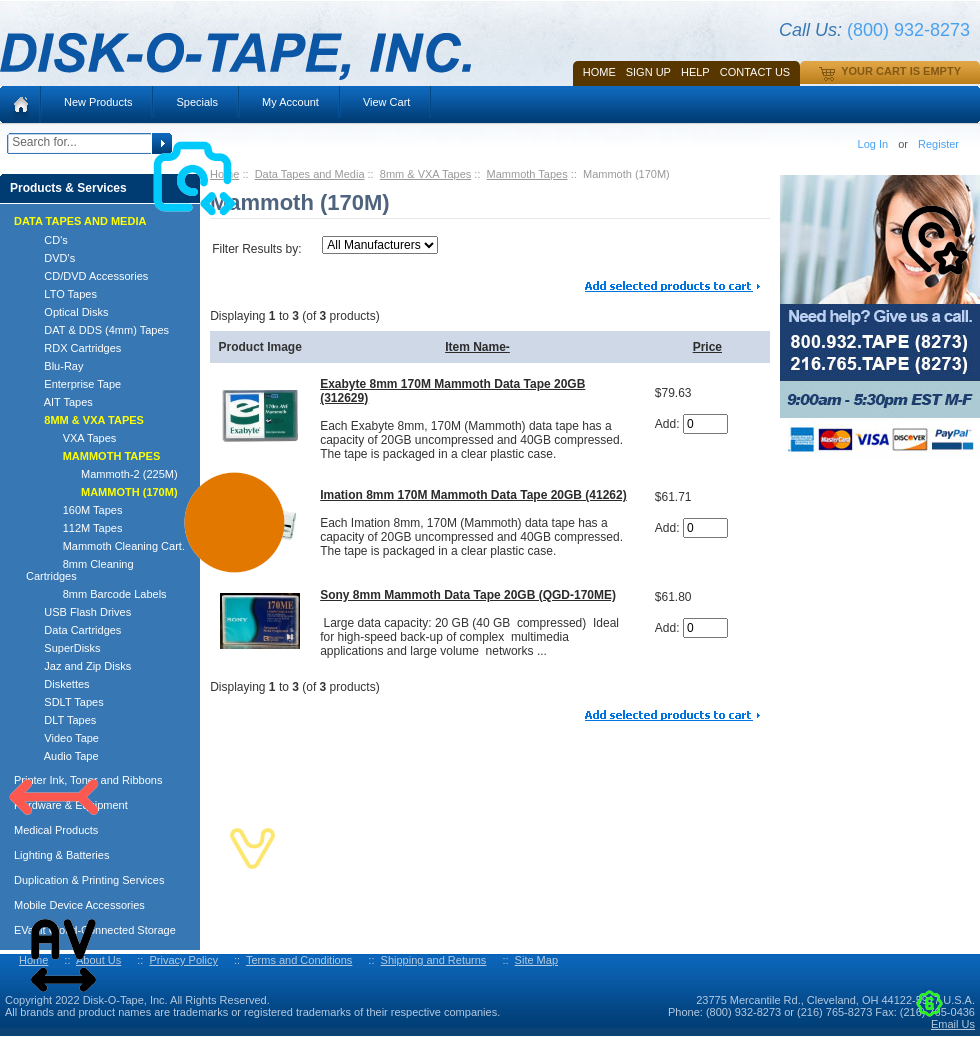 The width and height of the screenshot is (980, 1046). Describe the element at coordinates (252, 848) in the screenshot. I see `open vivaldi browser` at that location.